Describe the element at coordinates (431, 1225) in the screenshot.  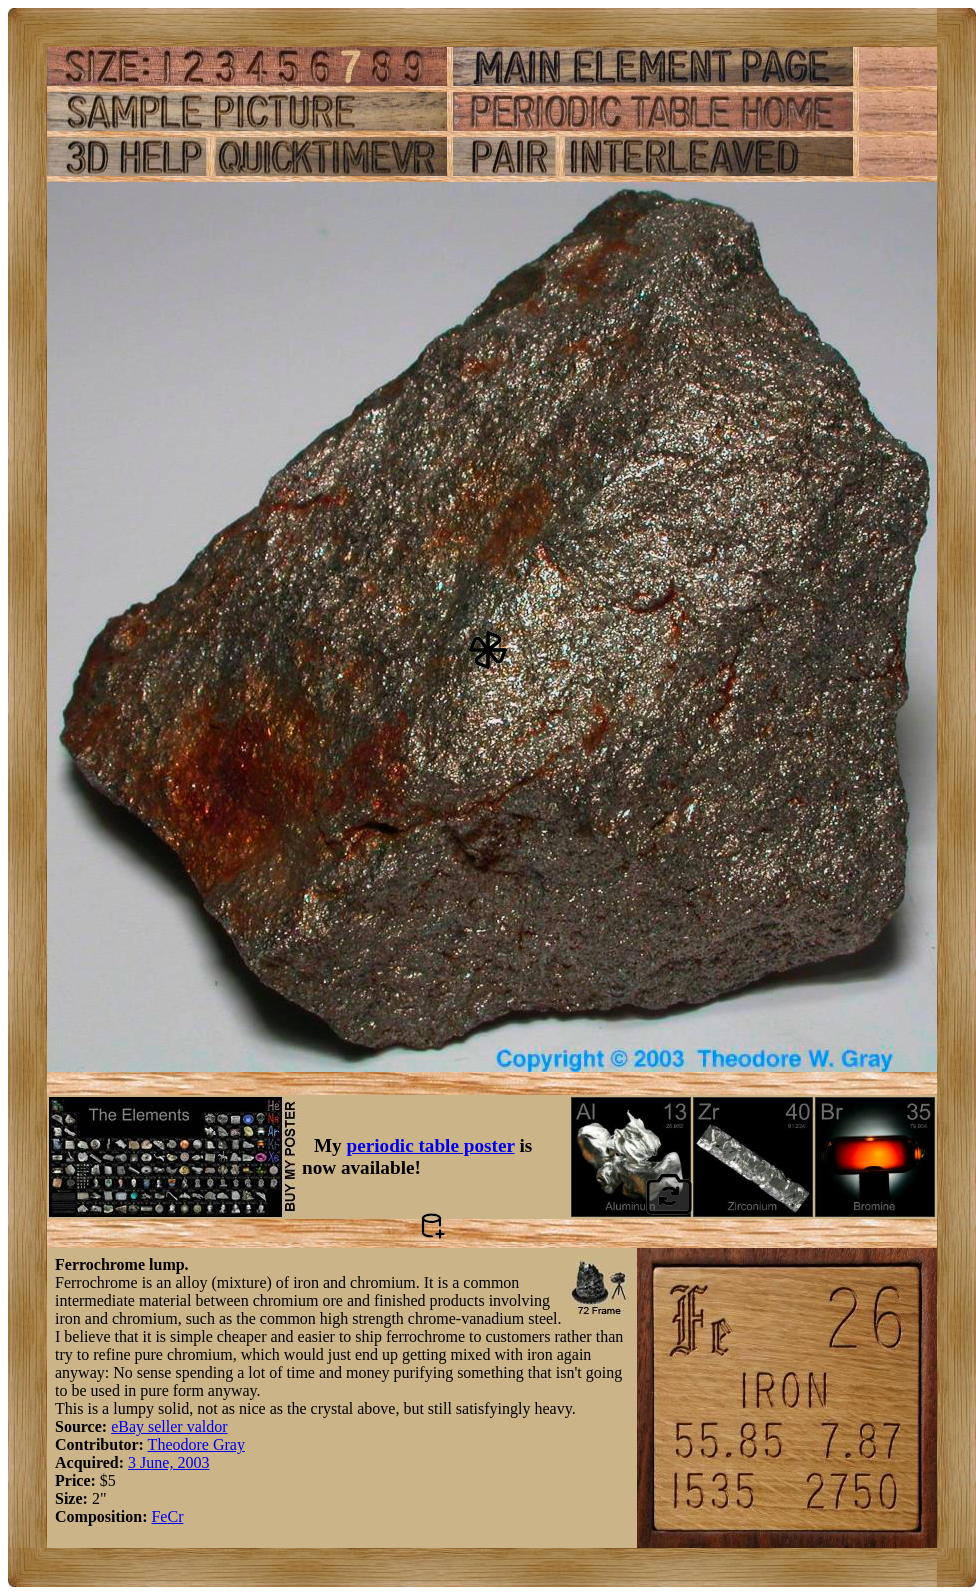
I see `add a new database or storage container` at that location.